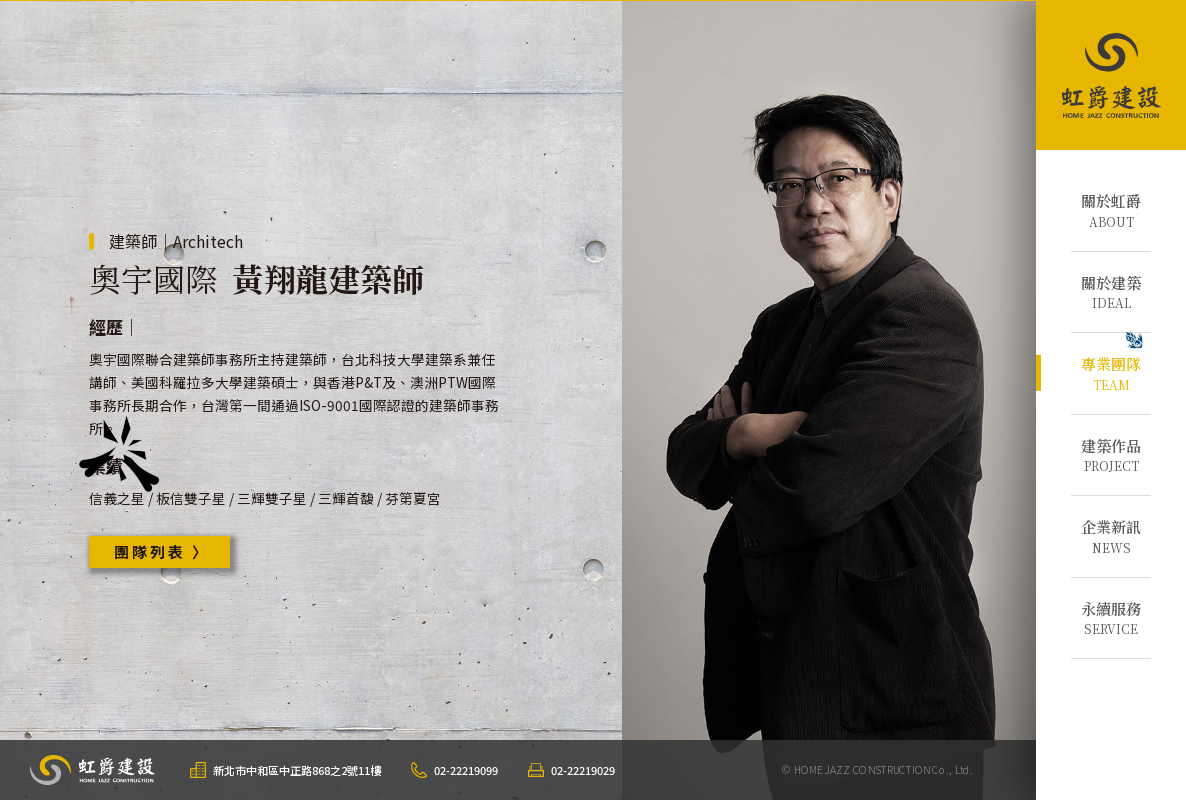 The height and width of the screenshot is (800, 1186). Describe the element at coordinates (119, 454) in the screenshot. I see `indicates a fracture or bone injury in a health app` at that location.